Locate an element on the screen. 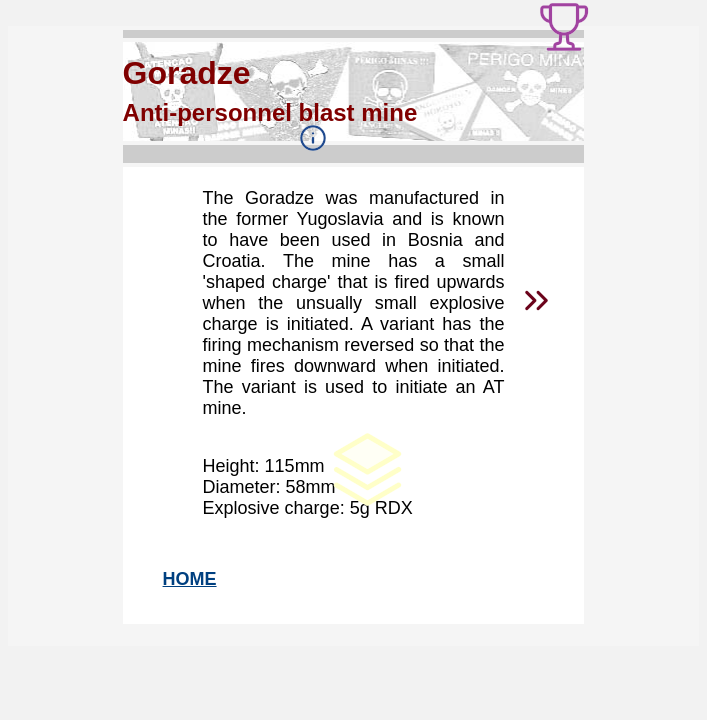 The image size is (707, 720). view layers or stacked content is located at coordinates (367, 469).